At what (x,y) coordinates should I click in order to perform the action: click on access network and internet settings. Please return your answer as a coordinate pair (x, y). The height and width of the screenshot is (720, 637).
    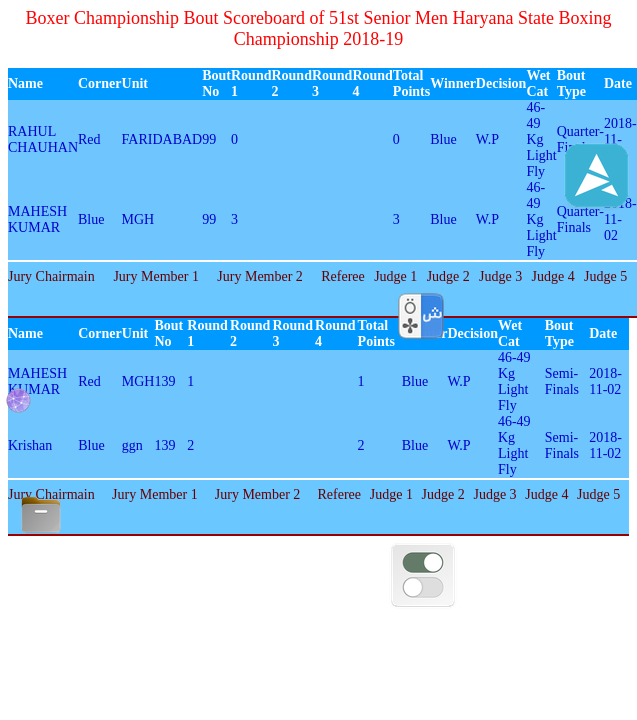
    Looking at the image, I should click on (18, 400).